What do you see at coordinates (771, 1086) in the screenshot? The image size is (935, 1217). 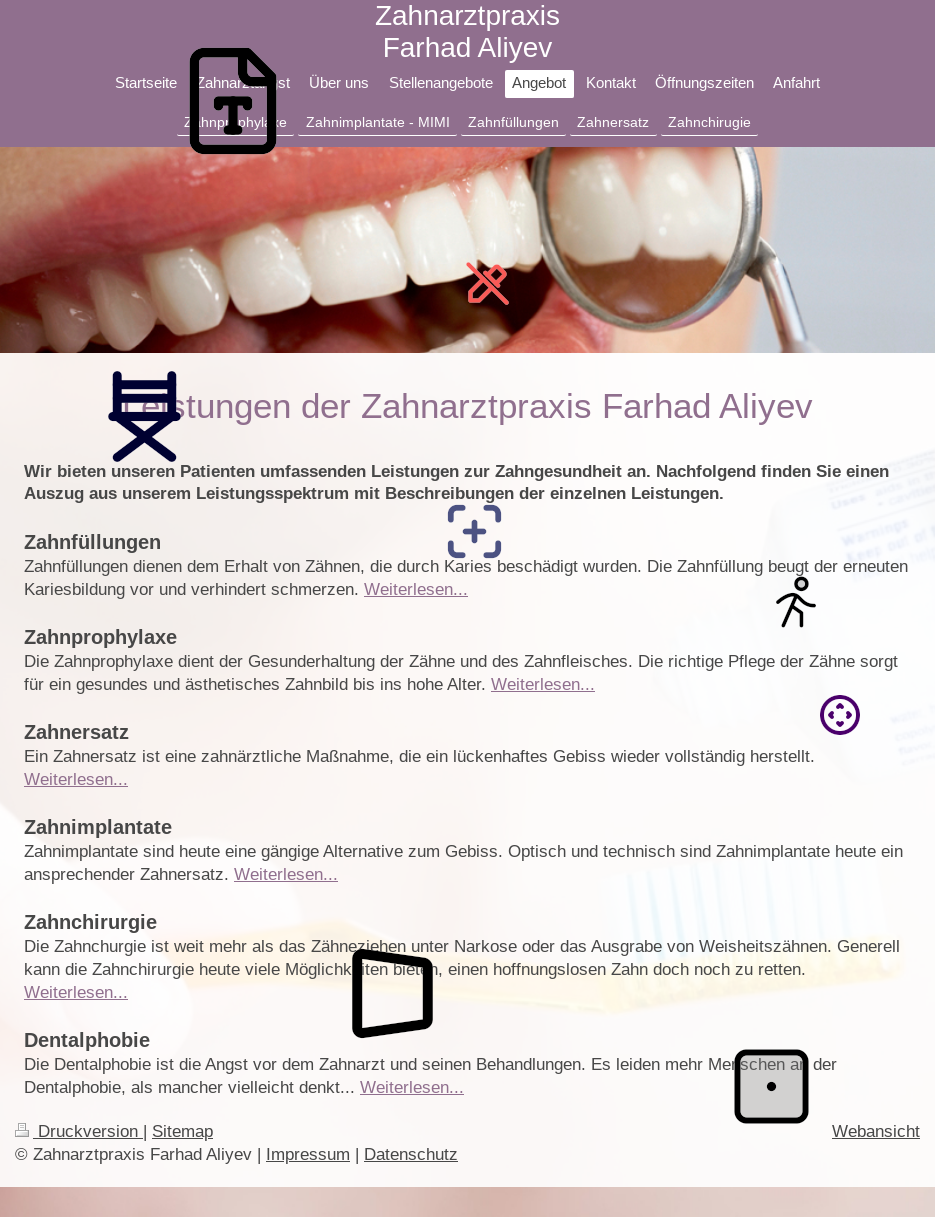 I see `roll the dice or generate a random result` at bounding box center [771, 1086].